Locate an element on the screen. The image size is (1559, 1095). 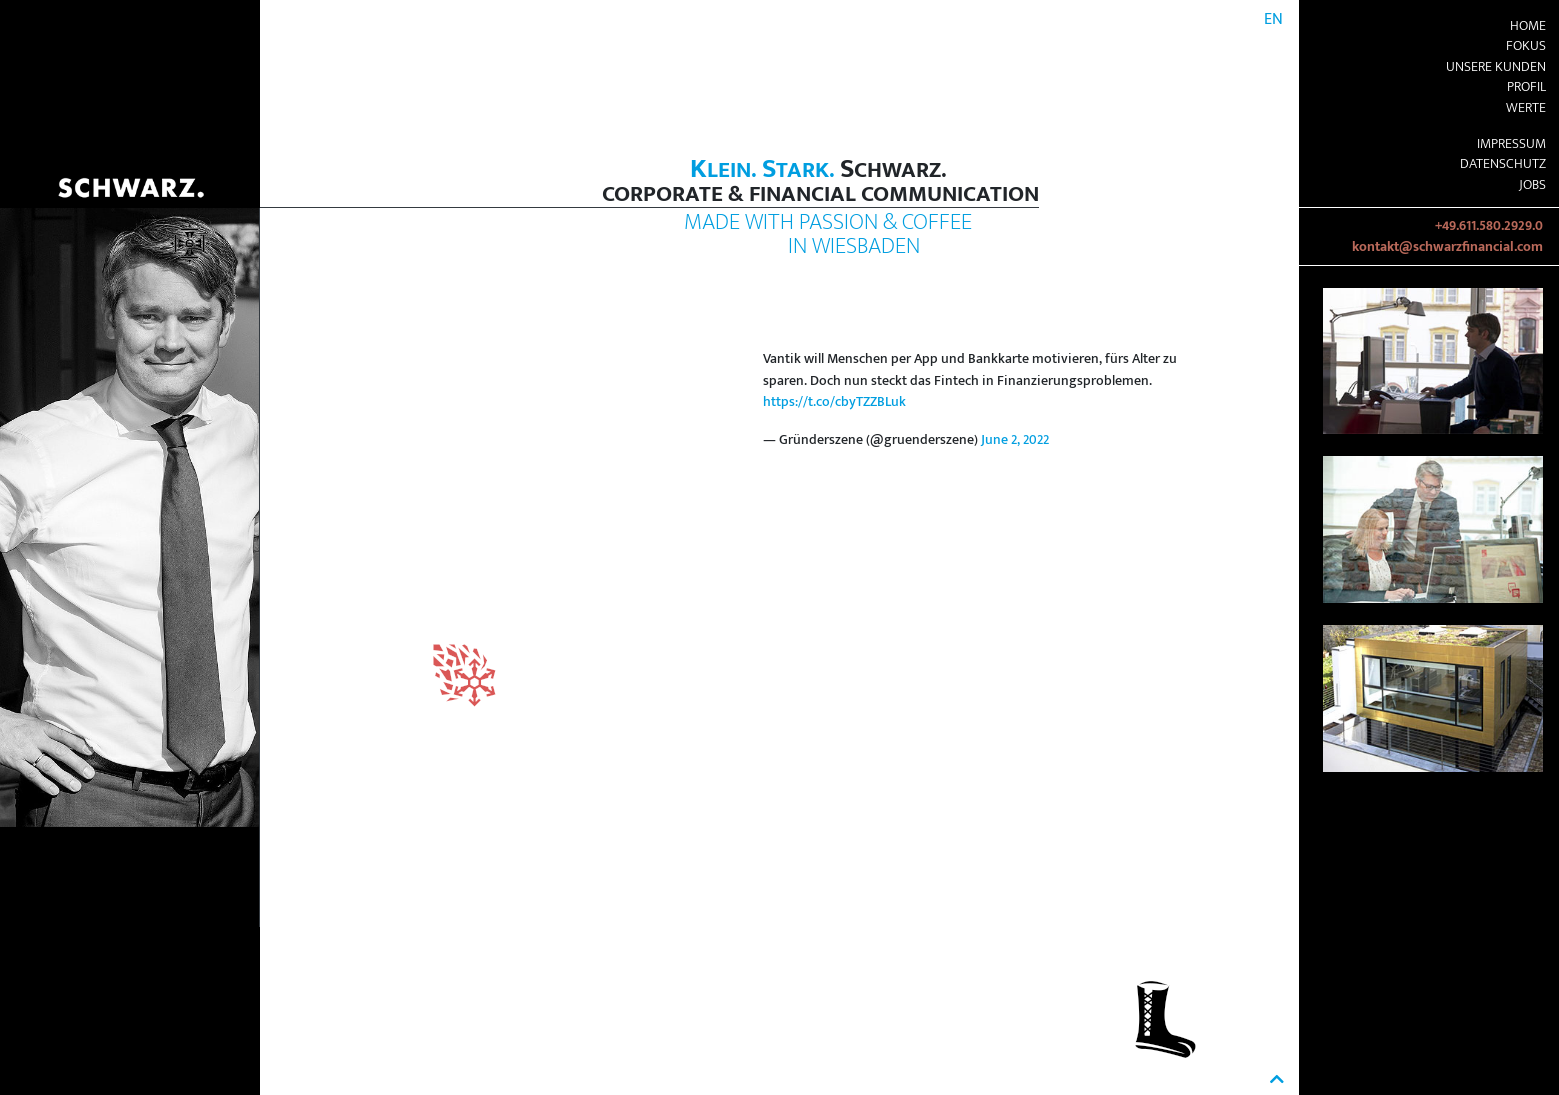
cast ice or frost spell is located at coordinates (464, 675).